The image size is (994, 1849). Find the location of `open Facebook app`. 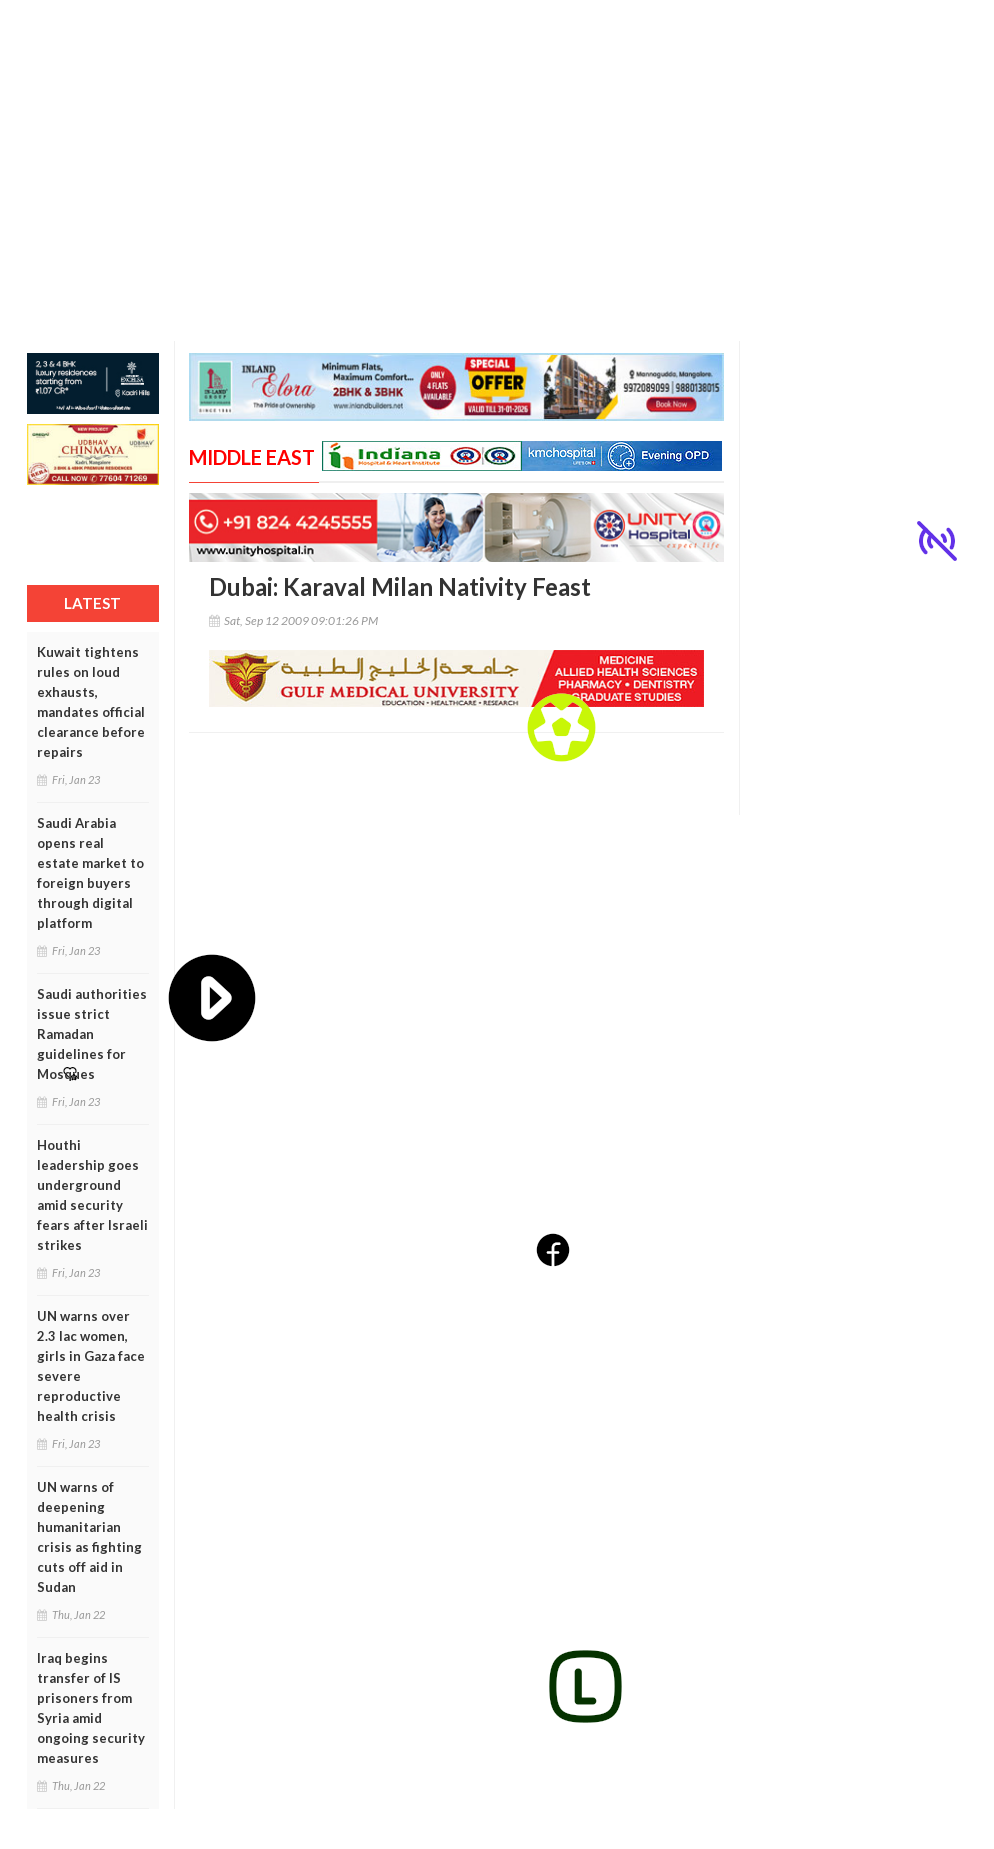

open Facebook app is located at coordinates (553, 1250).